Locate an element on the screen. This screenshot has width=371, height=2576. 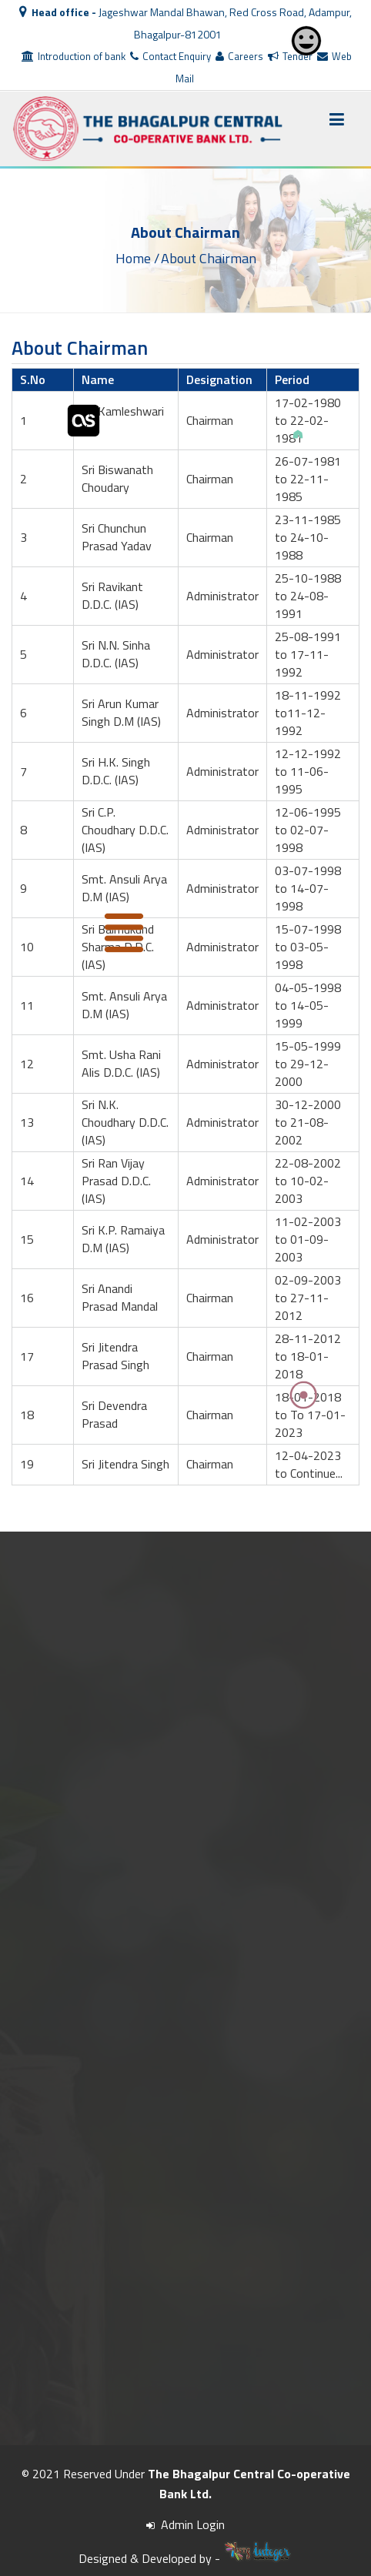
access camping or outdoor activity information is located at coordinates (298, 434).